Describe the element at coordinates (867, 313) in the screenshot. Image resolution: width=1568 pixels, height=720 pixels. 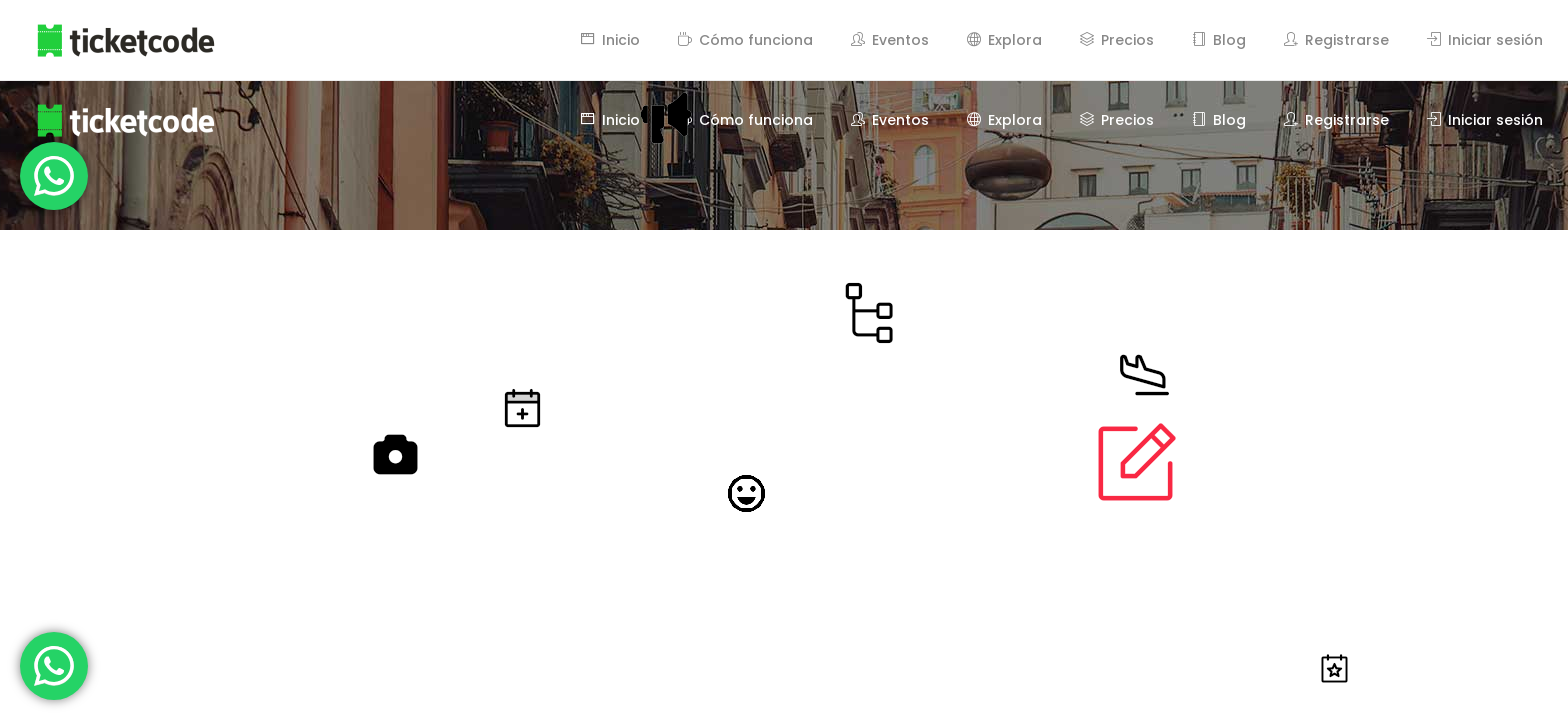
I see `view hierarchical tree structure` at that location.